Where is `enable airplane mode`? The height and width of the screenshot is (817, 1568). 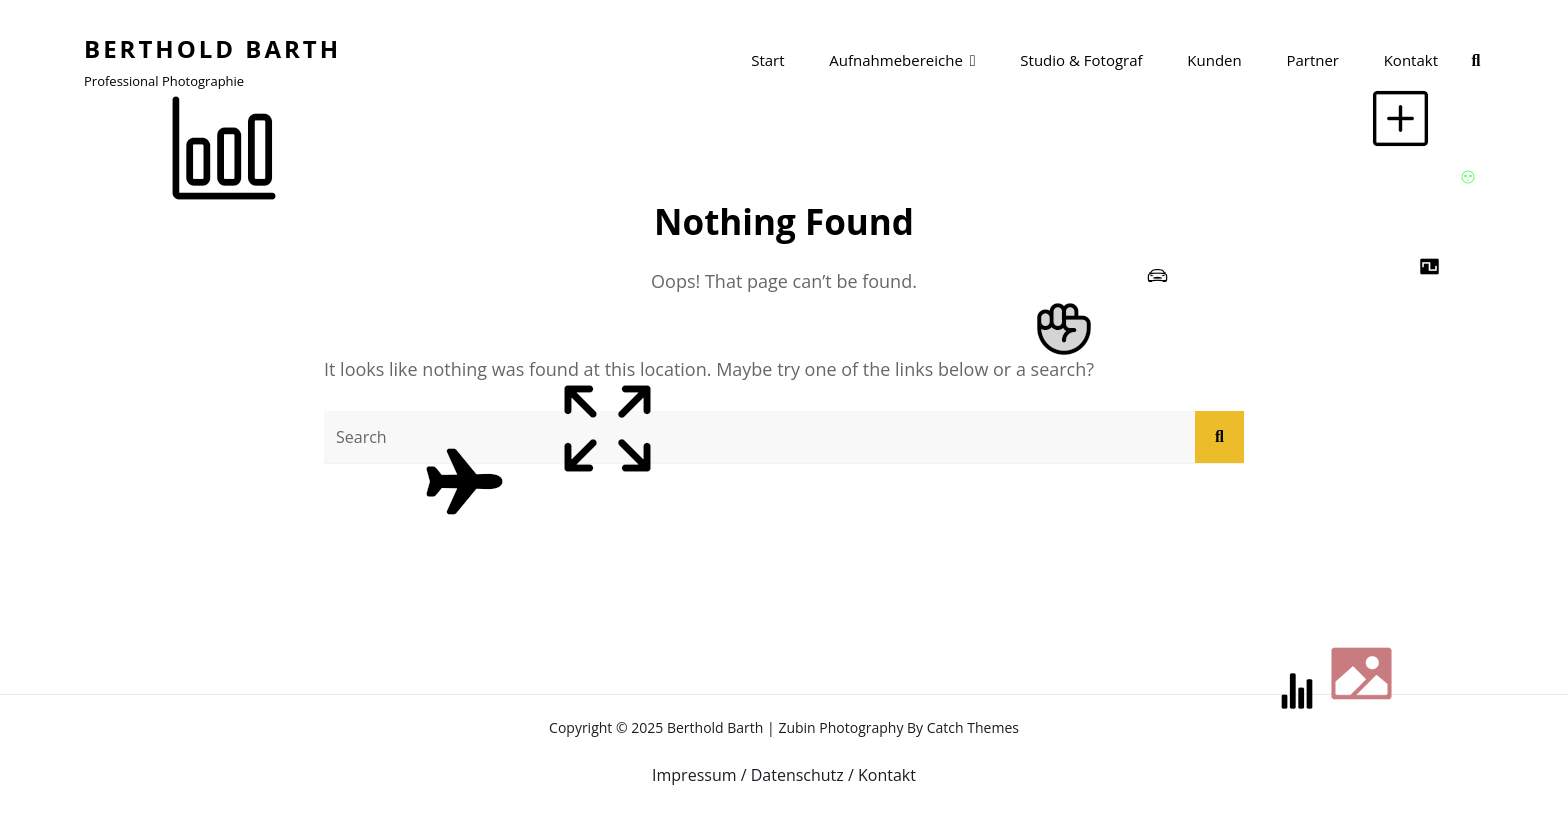 enable airplane mode is located at coordinates (464, 481).